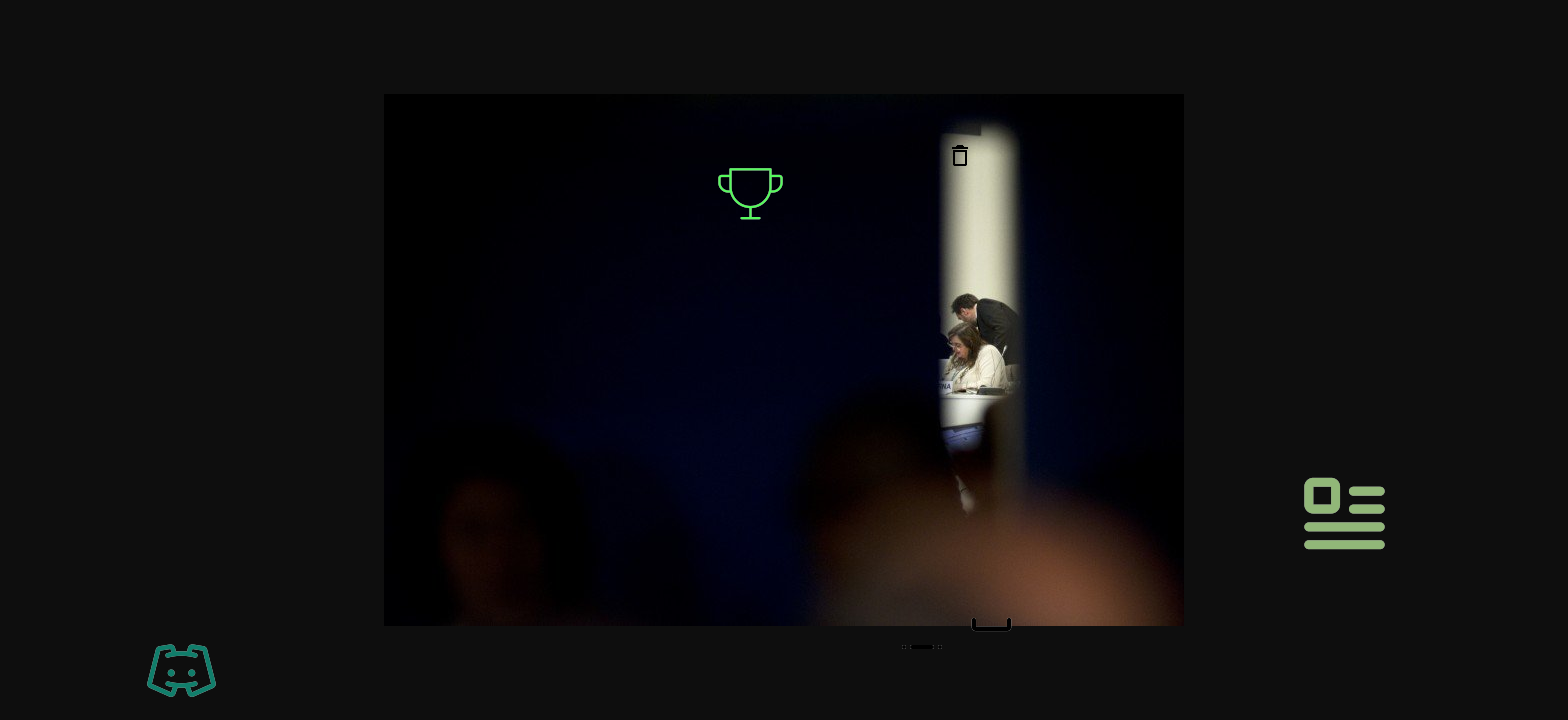  Describe the element at coordinates (922, 647) in the screenshot. I see `insert a horizontal divider between content sections` at that location.